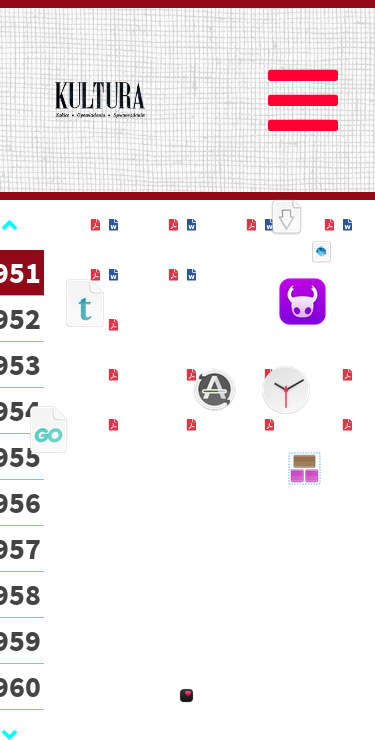 This screenshot has height=740, width=375. Describe the element at coordinates (186, 695) in the screenshot. I see `open the health app` at that location.